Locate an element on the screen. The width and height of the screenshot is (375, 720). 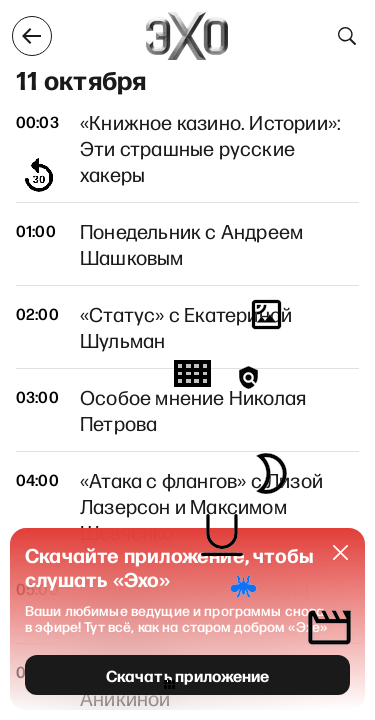
switch to grid view is located at coordinates (169, 685).